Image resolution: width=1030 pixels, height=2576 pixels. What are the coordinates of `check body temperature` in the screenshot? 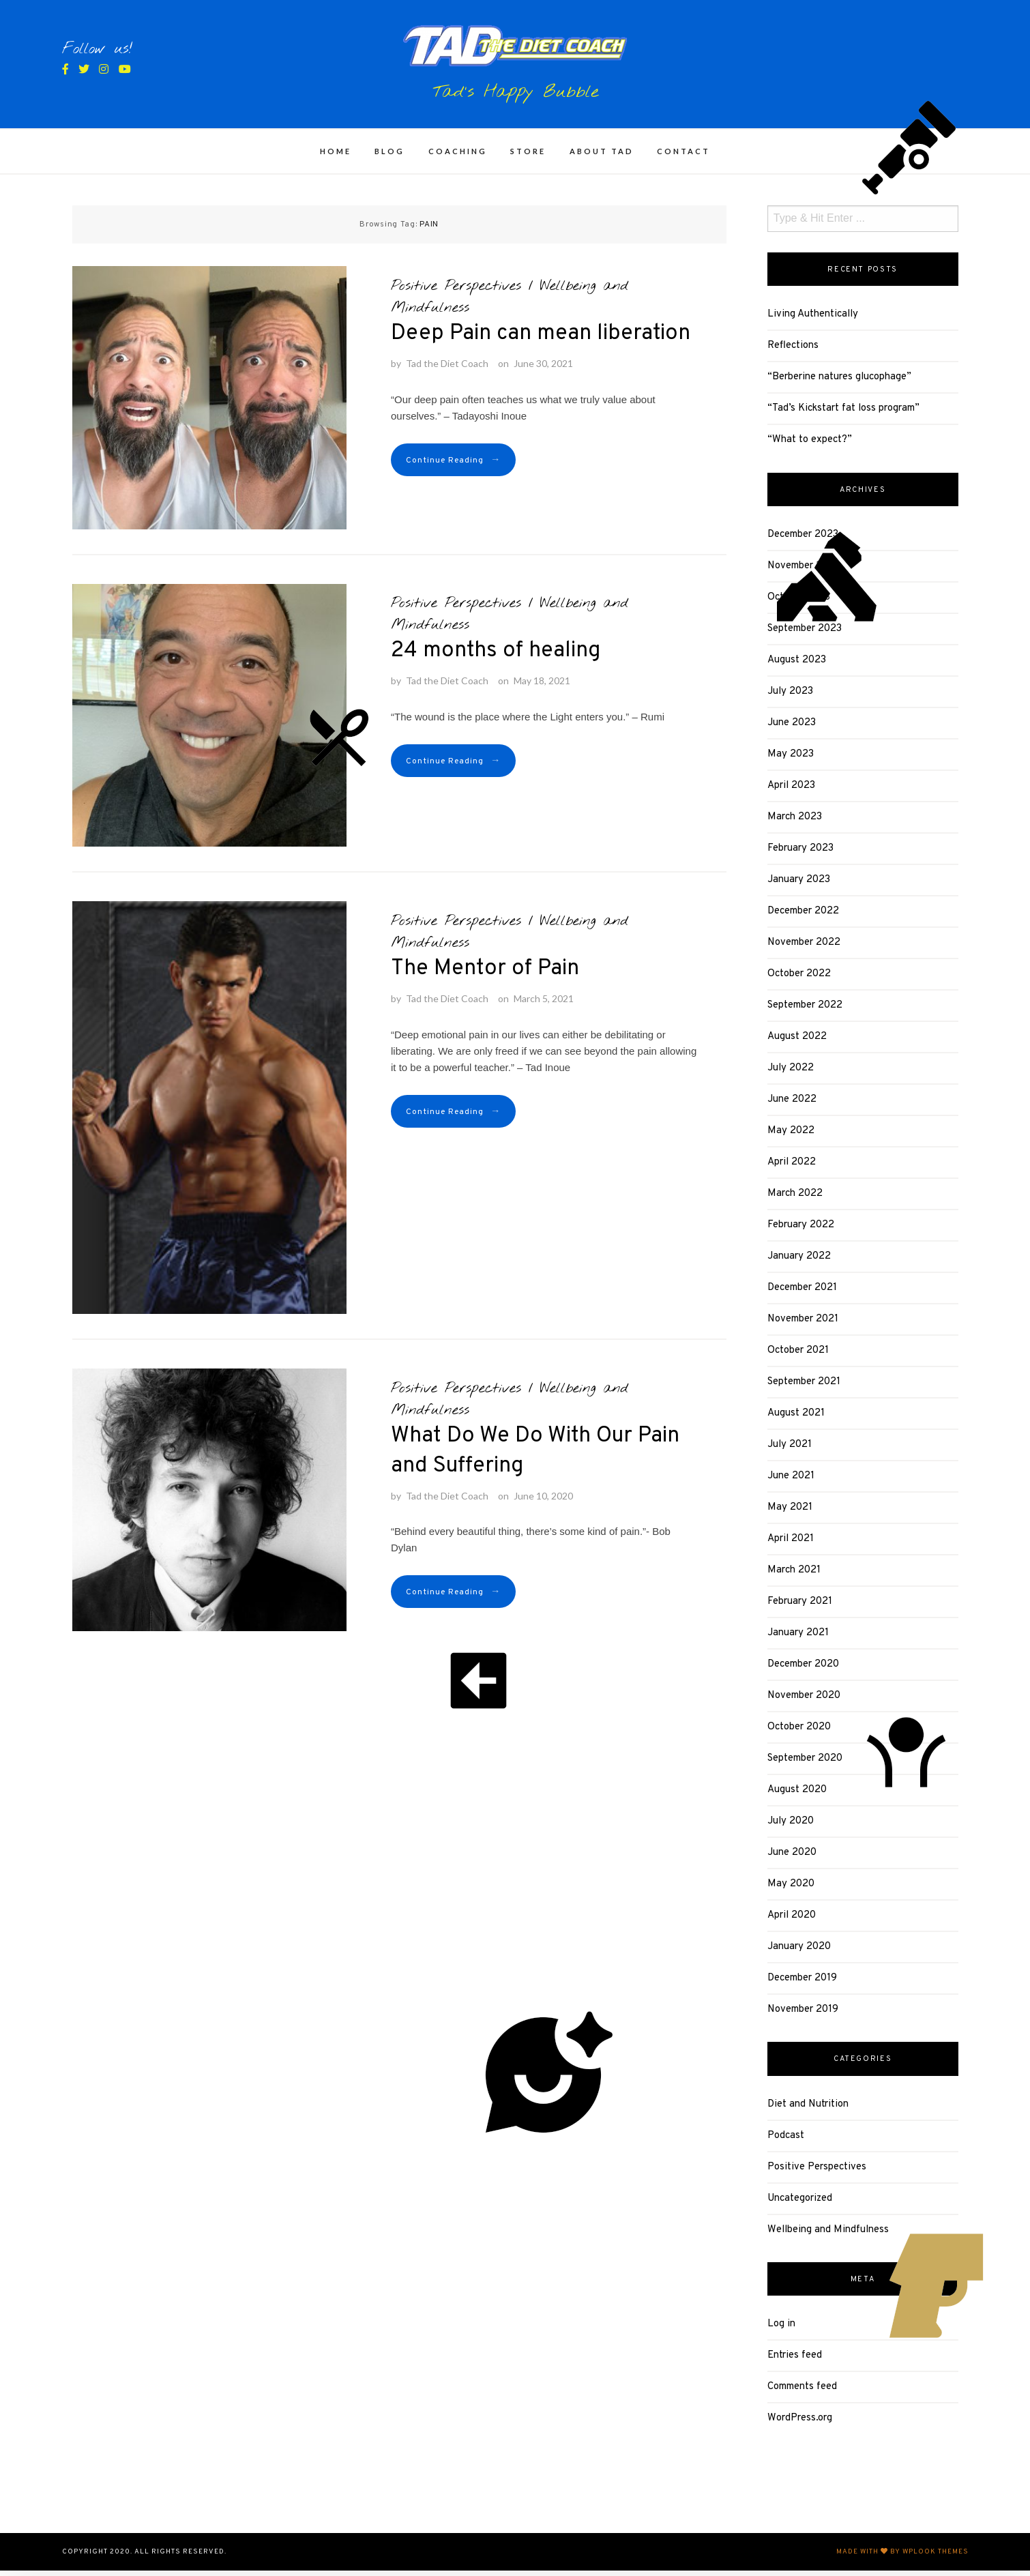 It's located at (936, 2285).